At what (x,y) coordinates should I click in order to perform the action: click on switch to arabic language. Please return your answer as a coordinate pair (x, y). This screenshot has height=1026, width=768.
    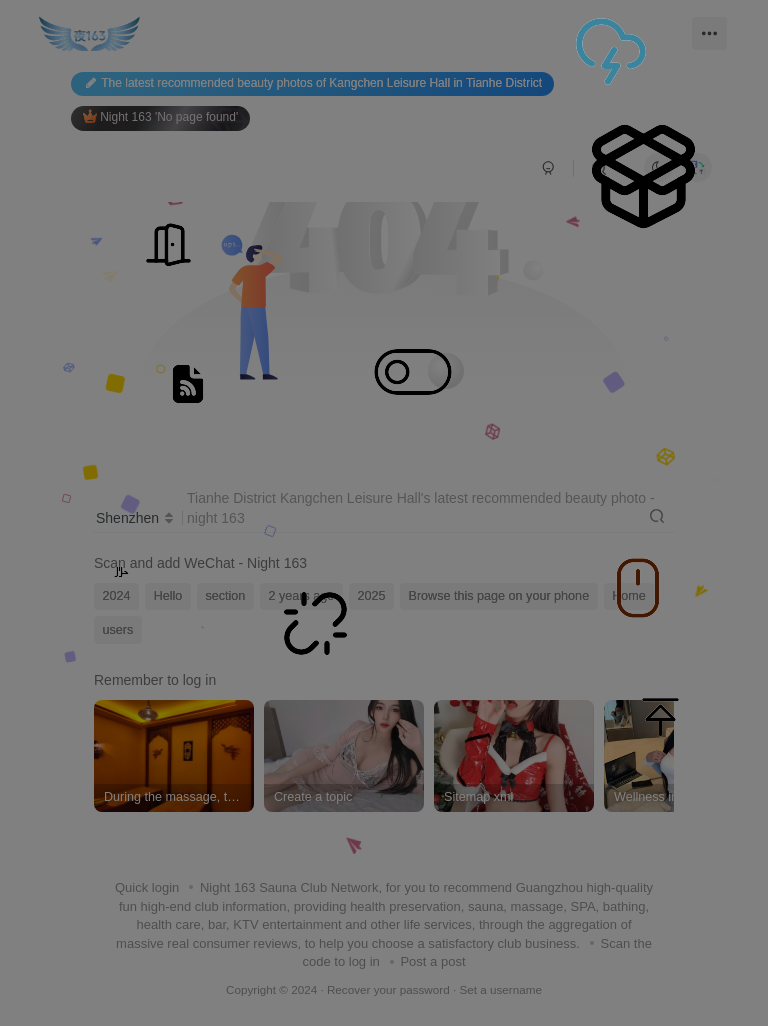
    Looking at the image, I should click on (121, 572).